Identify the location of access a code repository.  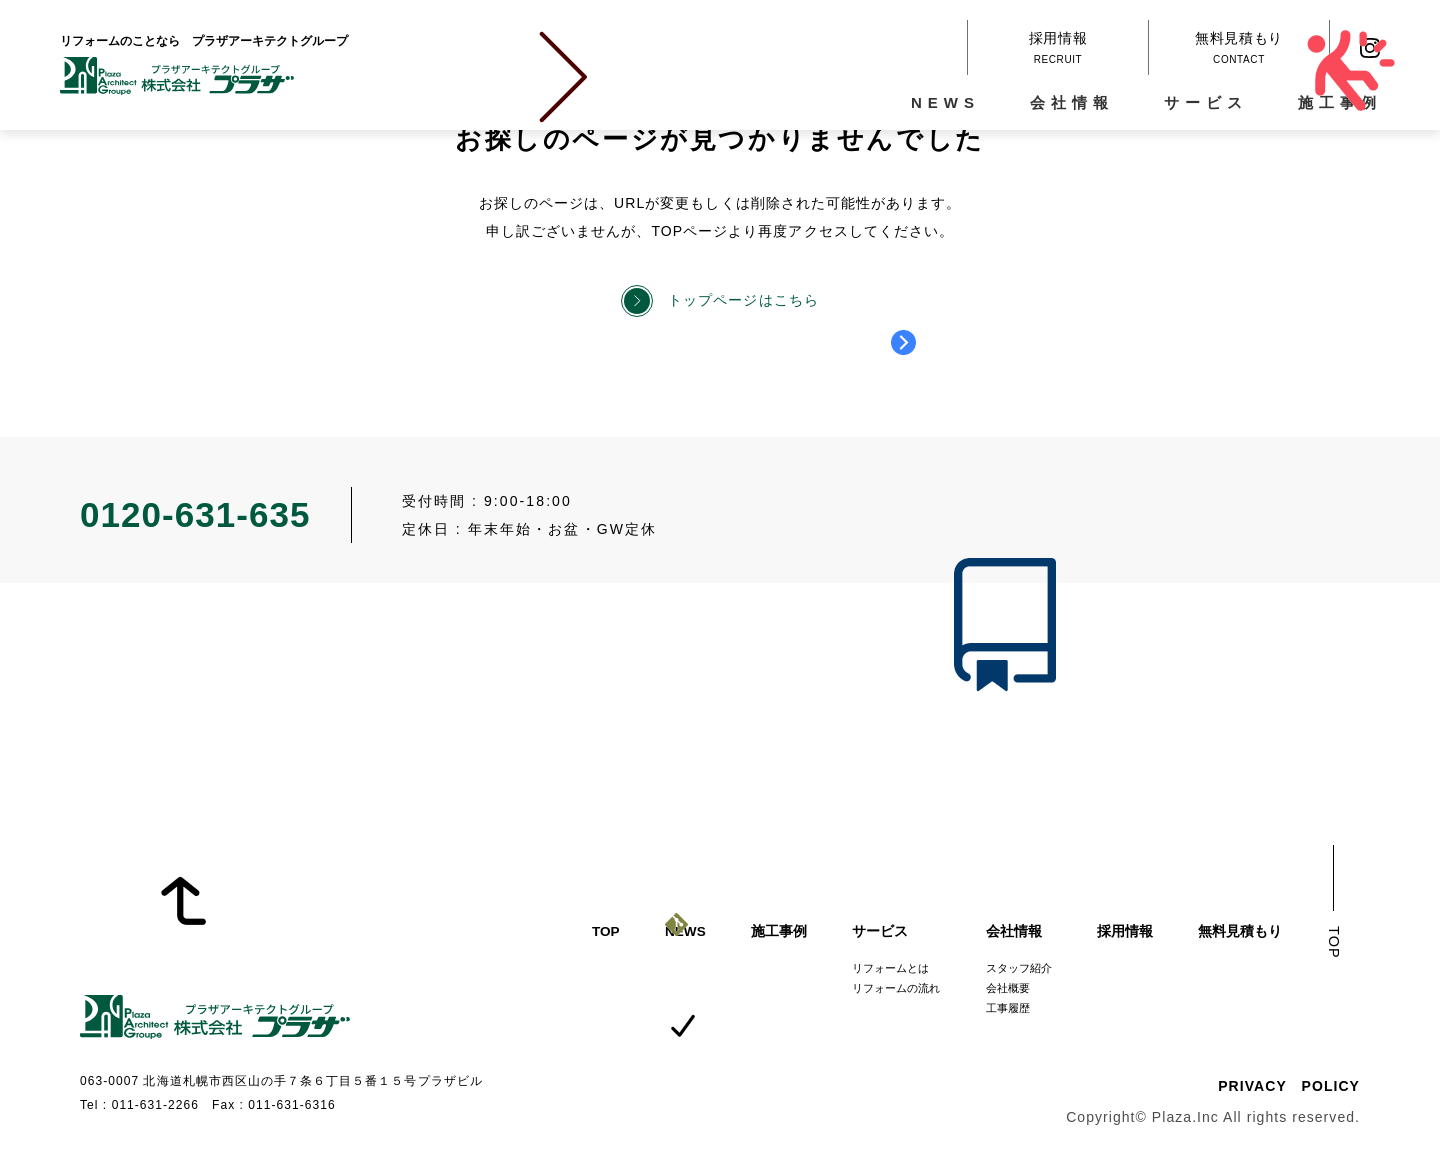
(1005, 626).